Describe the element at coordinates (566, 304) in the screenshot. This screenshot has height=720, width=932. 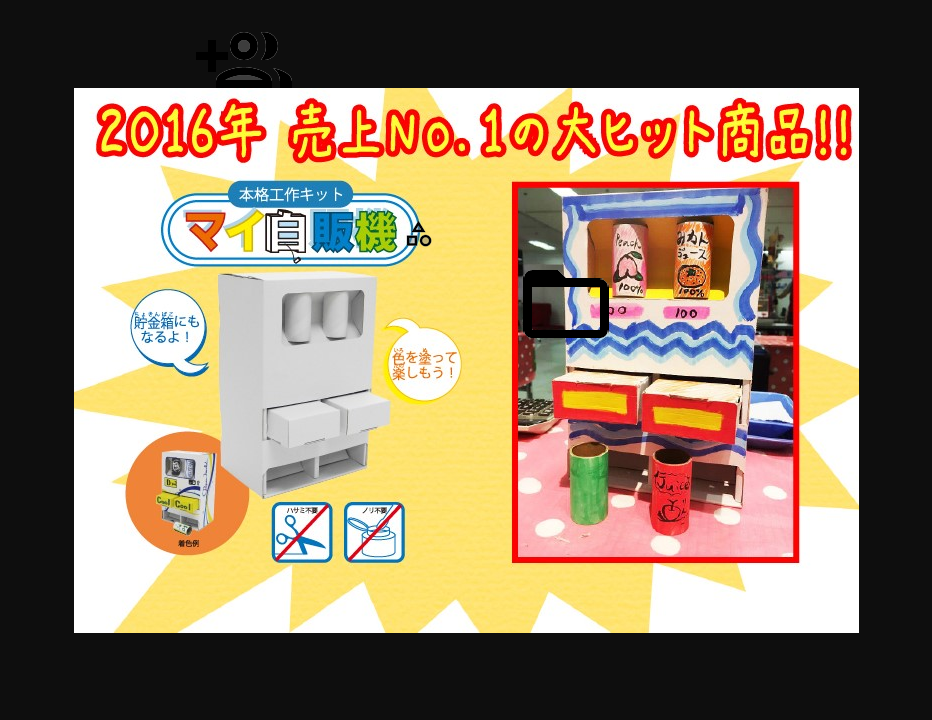
I see `open or access a folder` at that location.